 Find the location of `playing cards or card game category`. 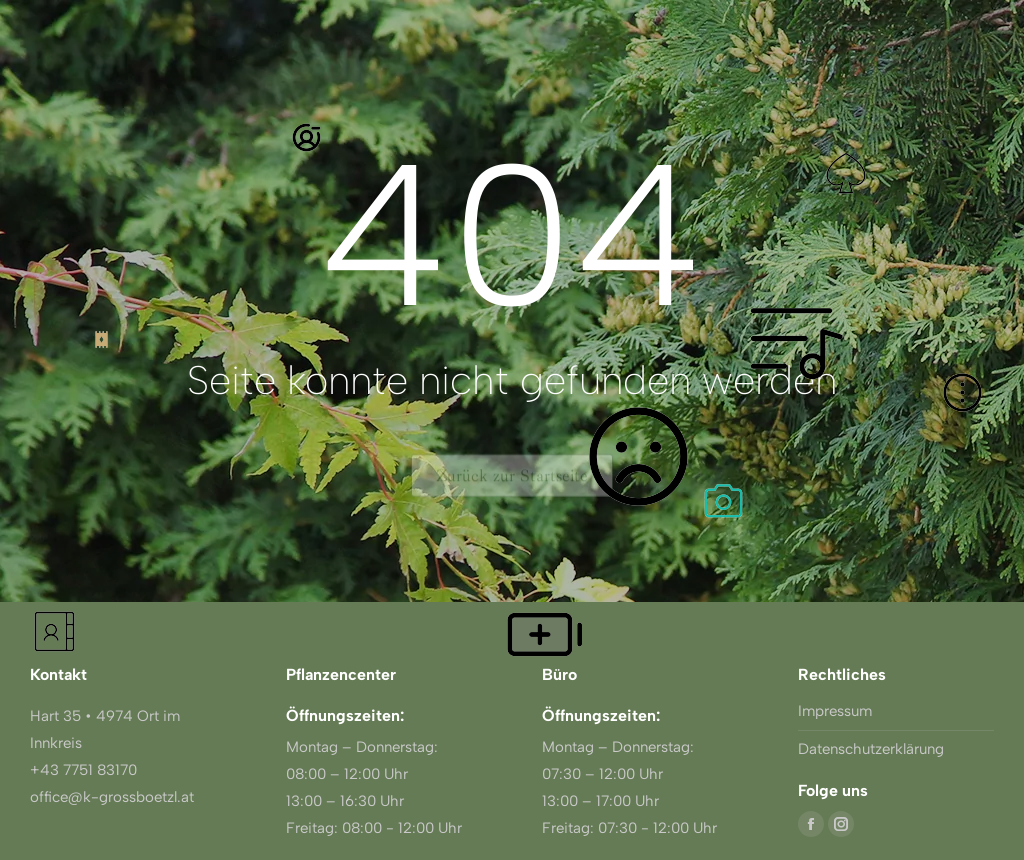

playing cards or card game category is located at coordinates (846, 174).